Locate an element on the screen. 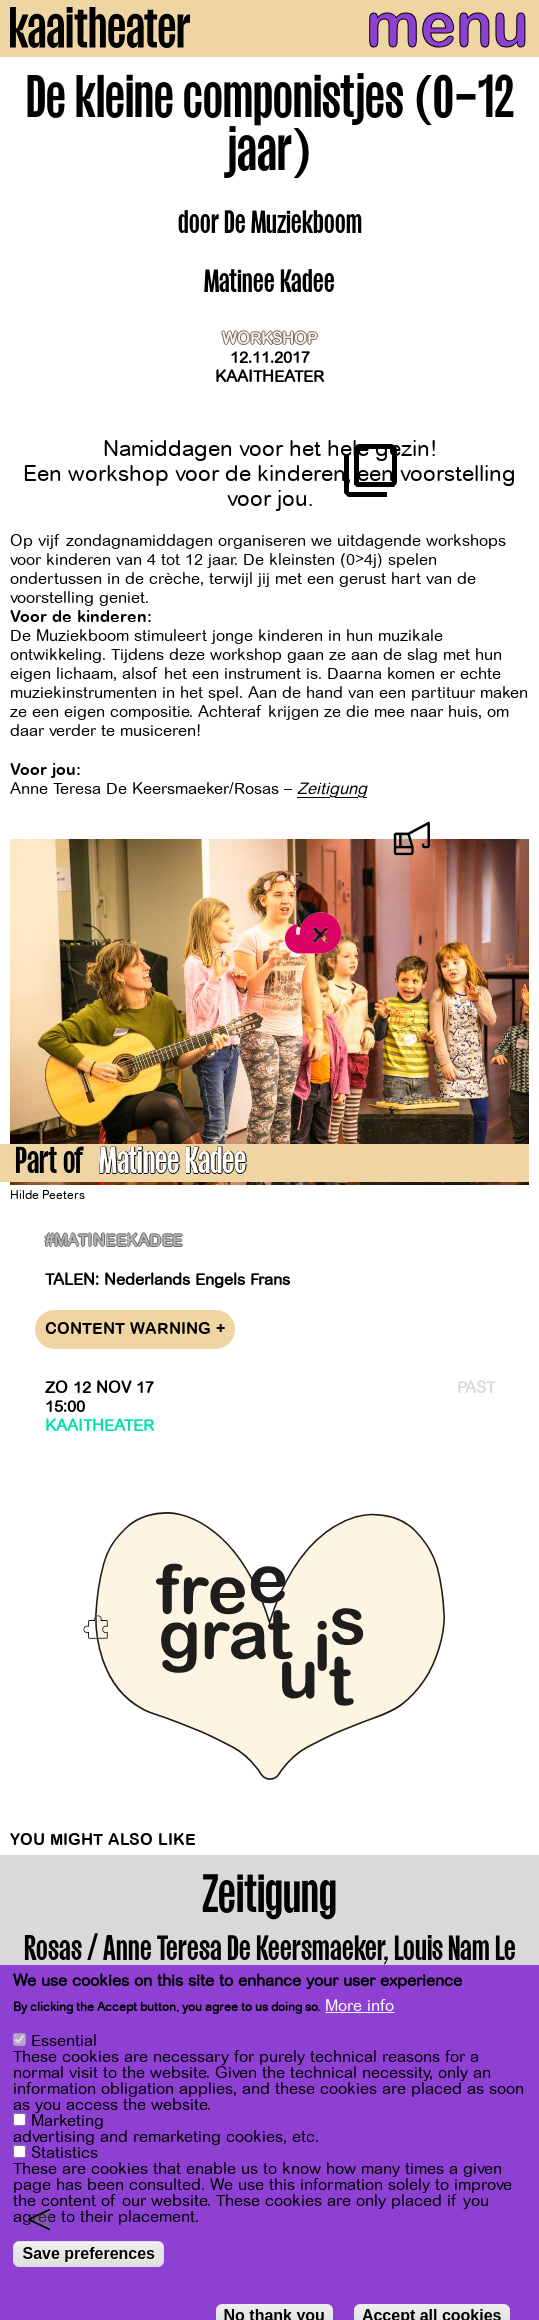 Image resolution: width=539 pixels, height=2320 pixels. disconnect from cloud storage is located at coordinates (313, 933).